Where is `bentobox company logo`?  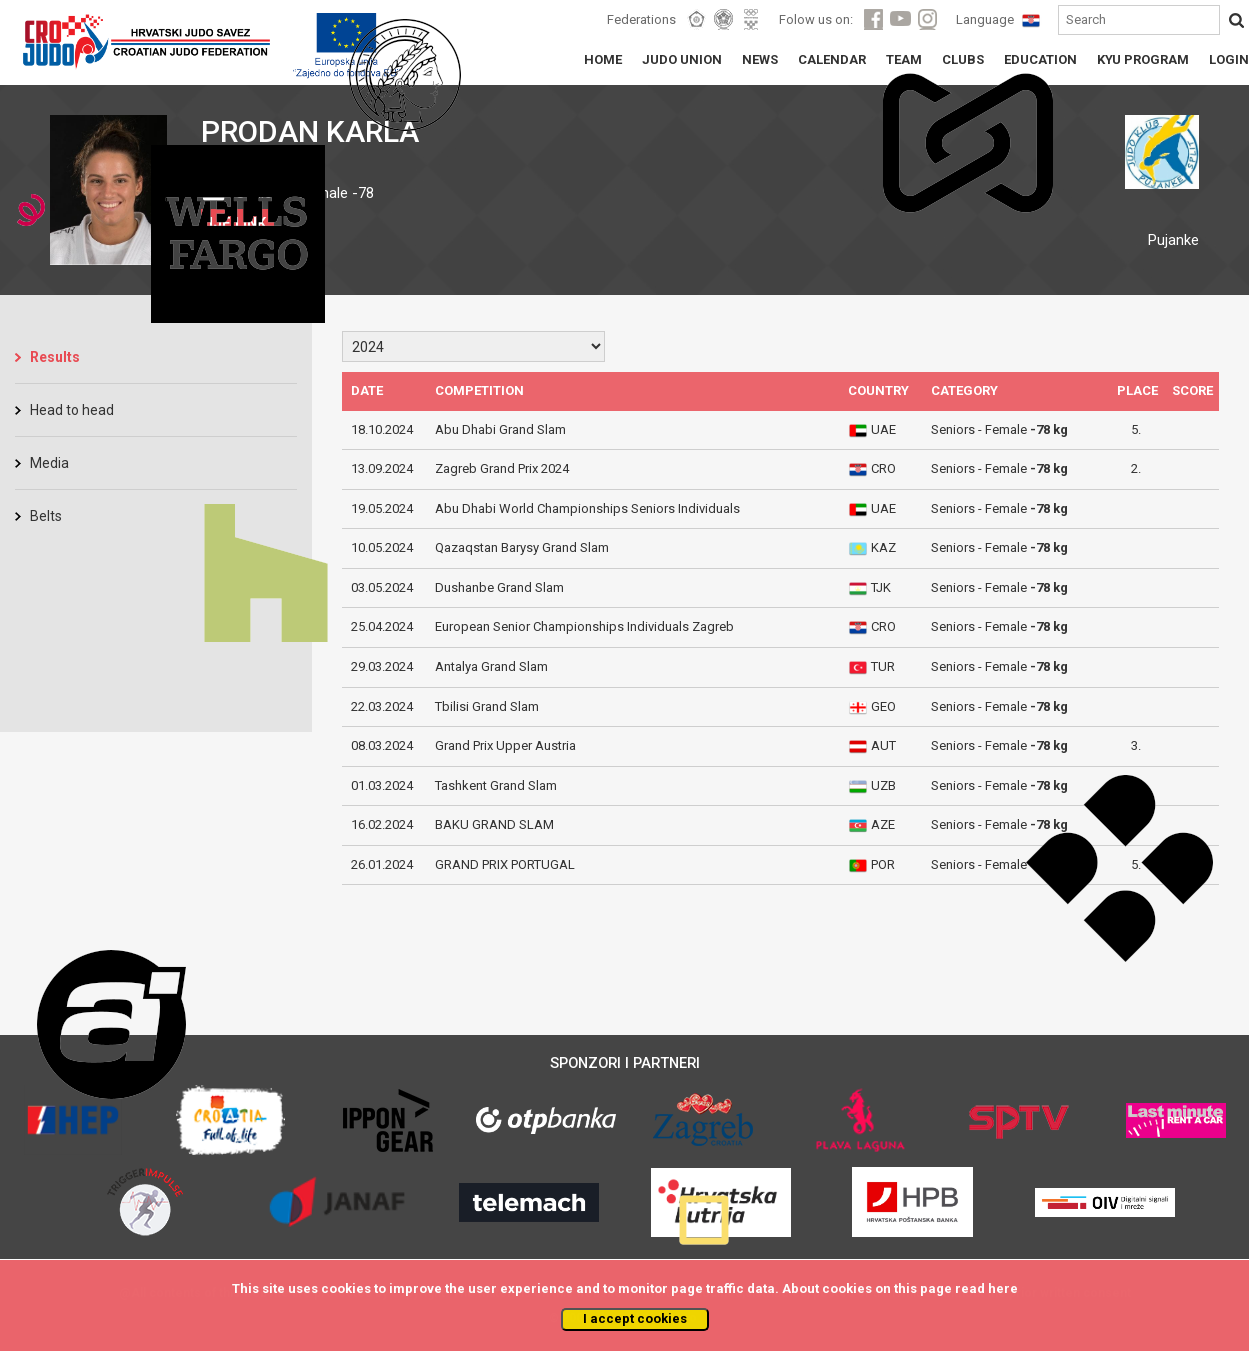 bentobox company logo is located at coordinates (1119, 868).